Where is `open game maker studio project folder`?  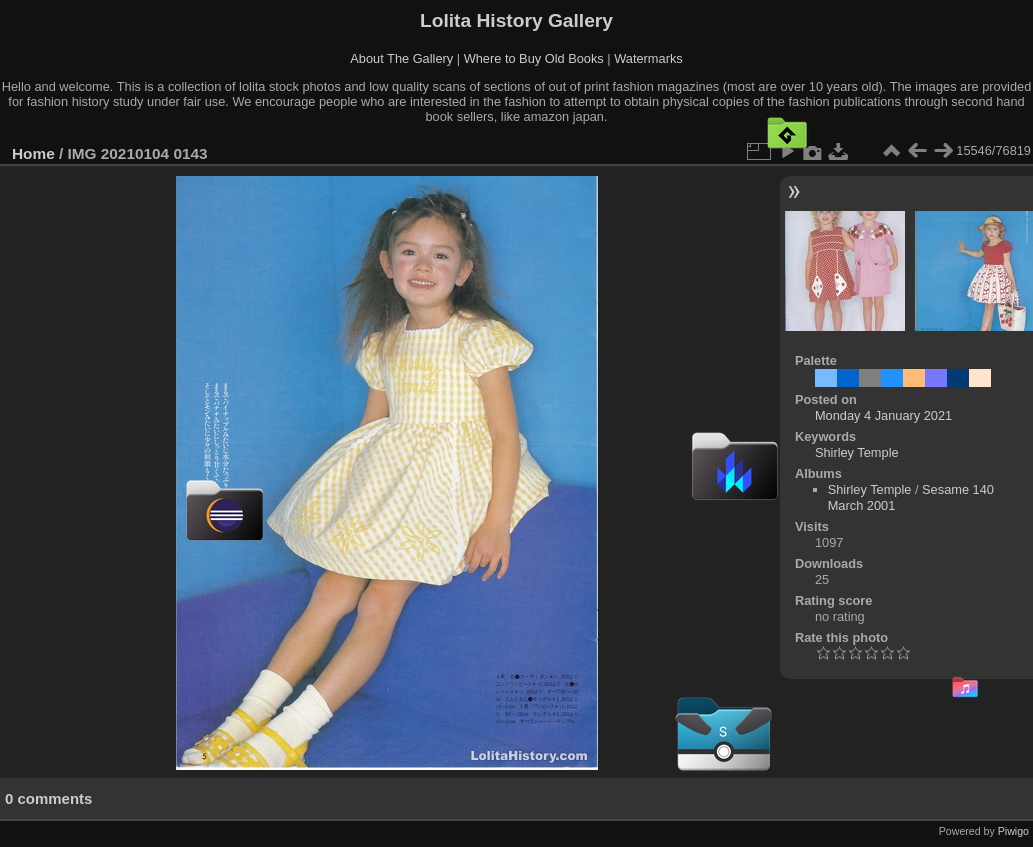
open game maker studio project folder is located at coordinates (787, 134).